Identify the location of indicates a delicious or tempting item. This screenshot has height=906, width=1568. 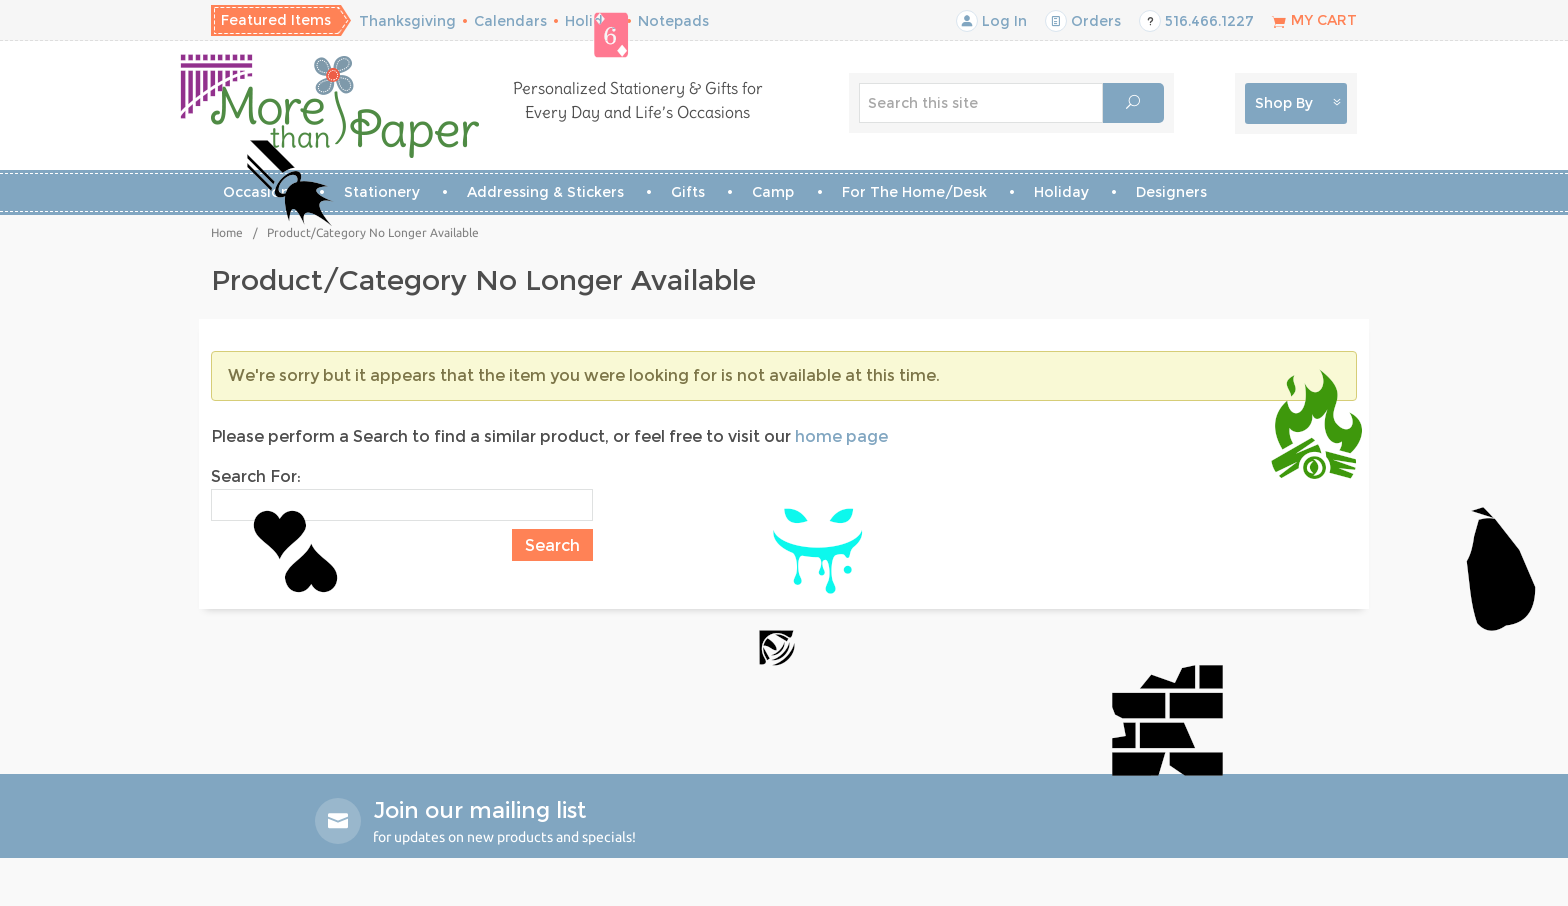
(818, 550).